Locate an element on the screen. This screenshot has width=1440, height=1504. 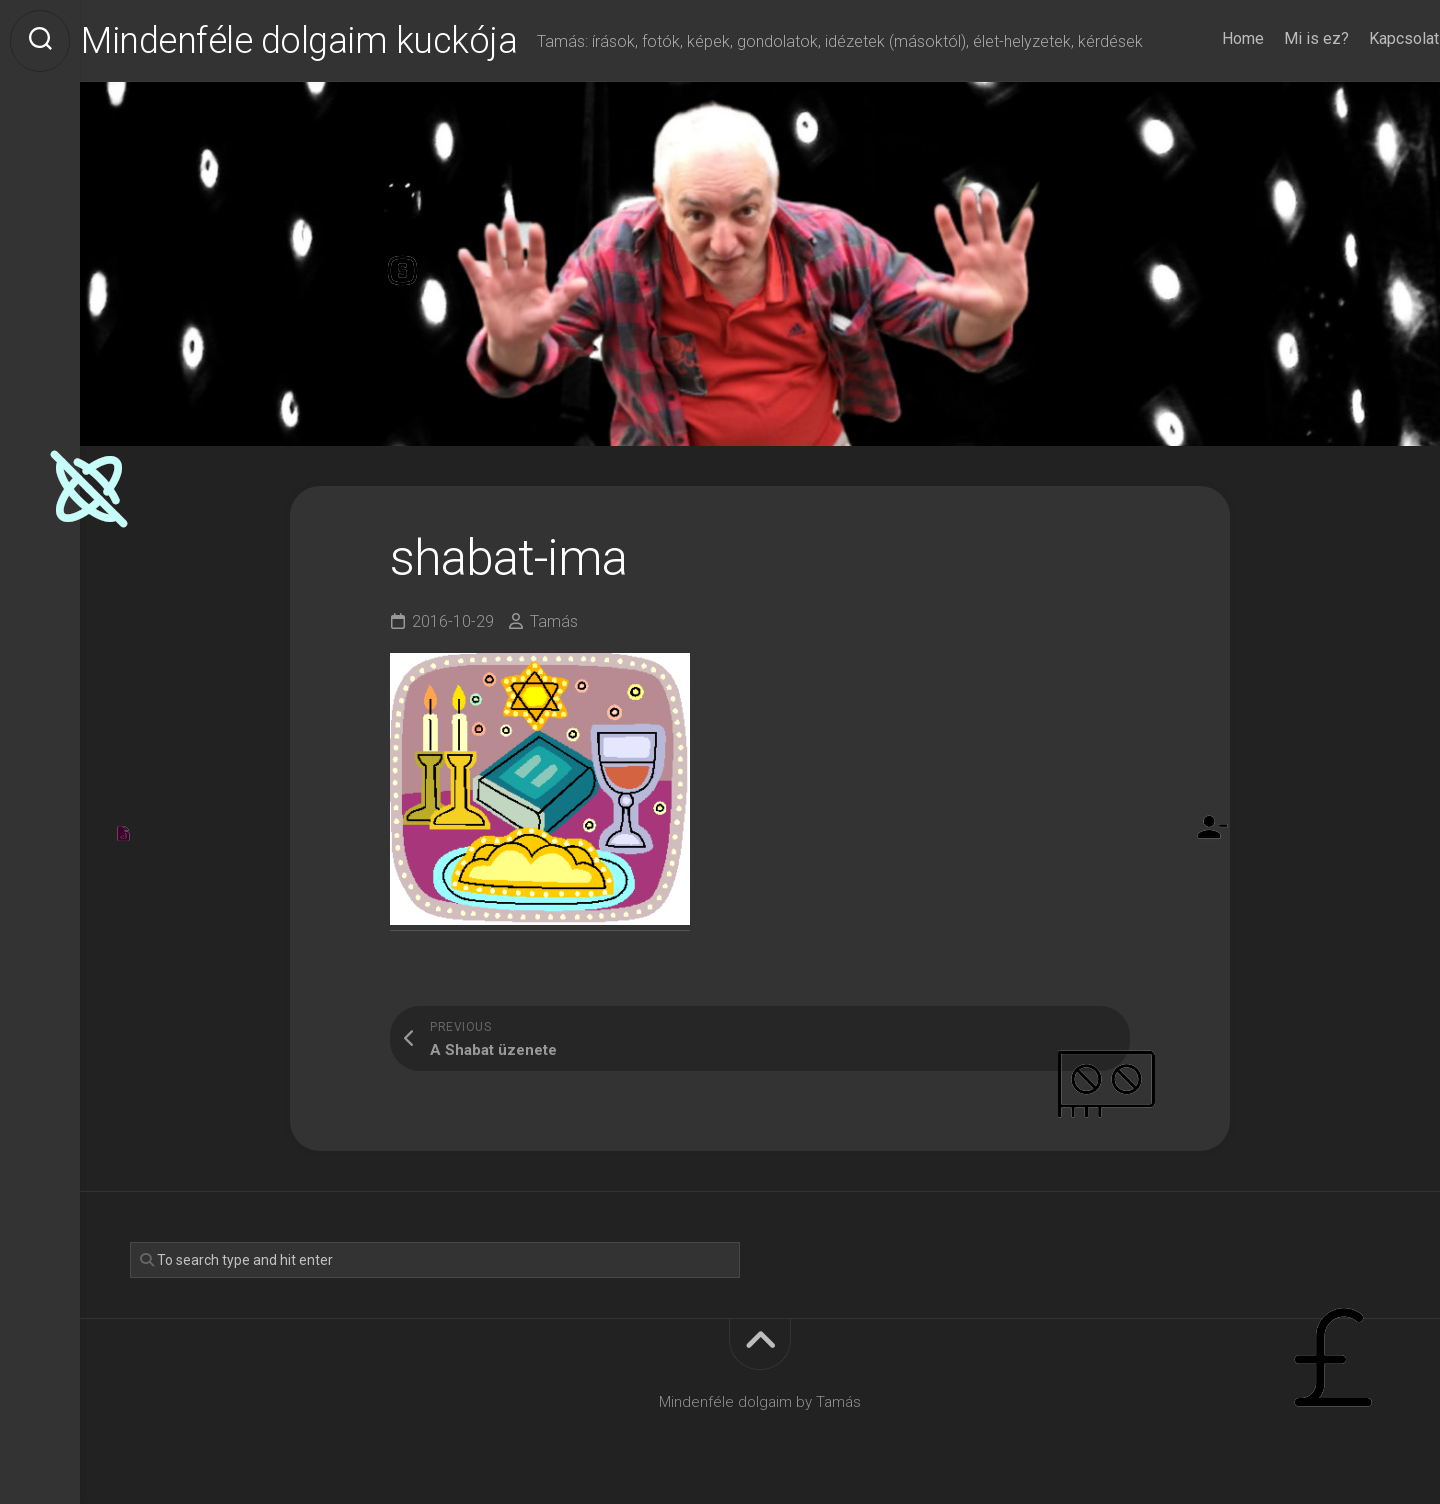
disable atomic or molecular view is located at coordinates (89, 489).